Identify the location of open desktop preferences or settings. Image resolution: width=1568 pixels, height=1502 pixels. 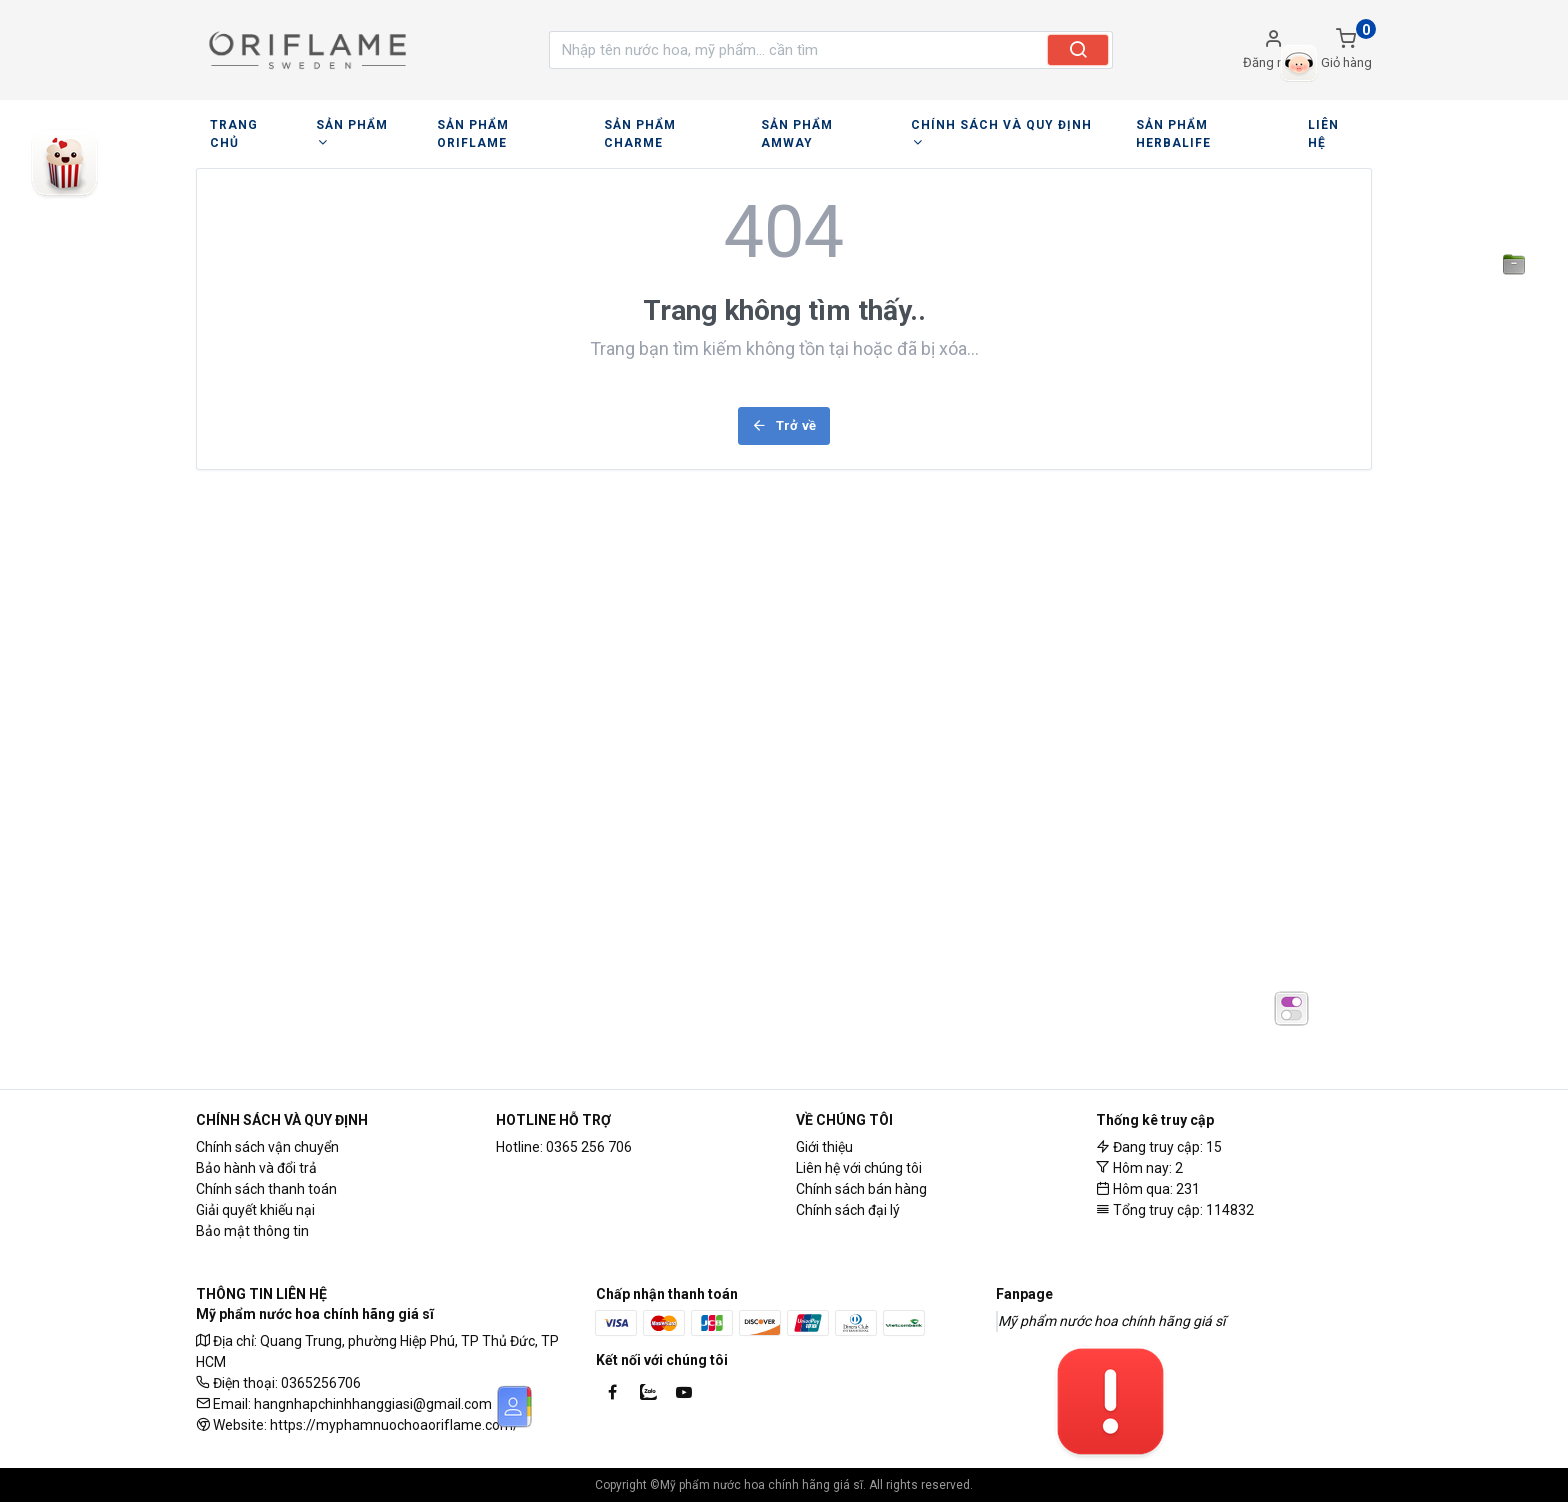
(1291, 1008).